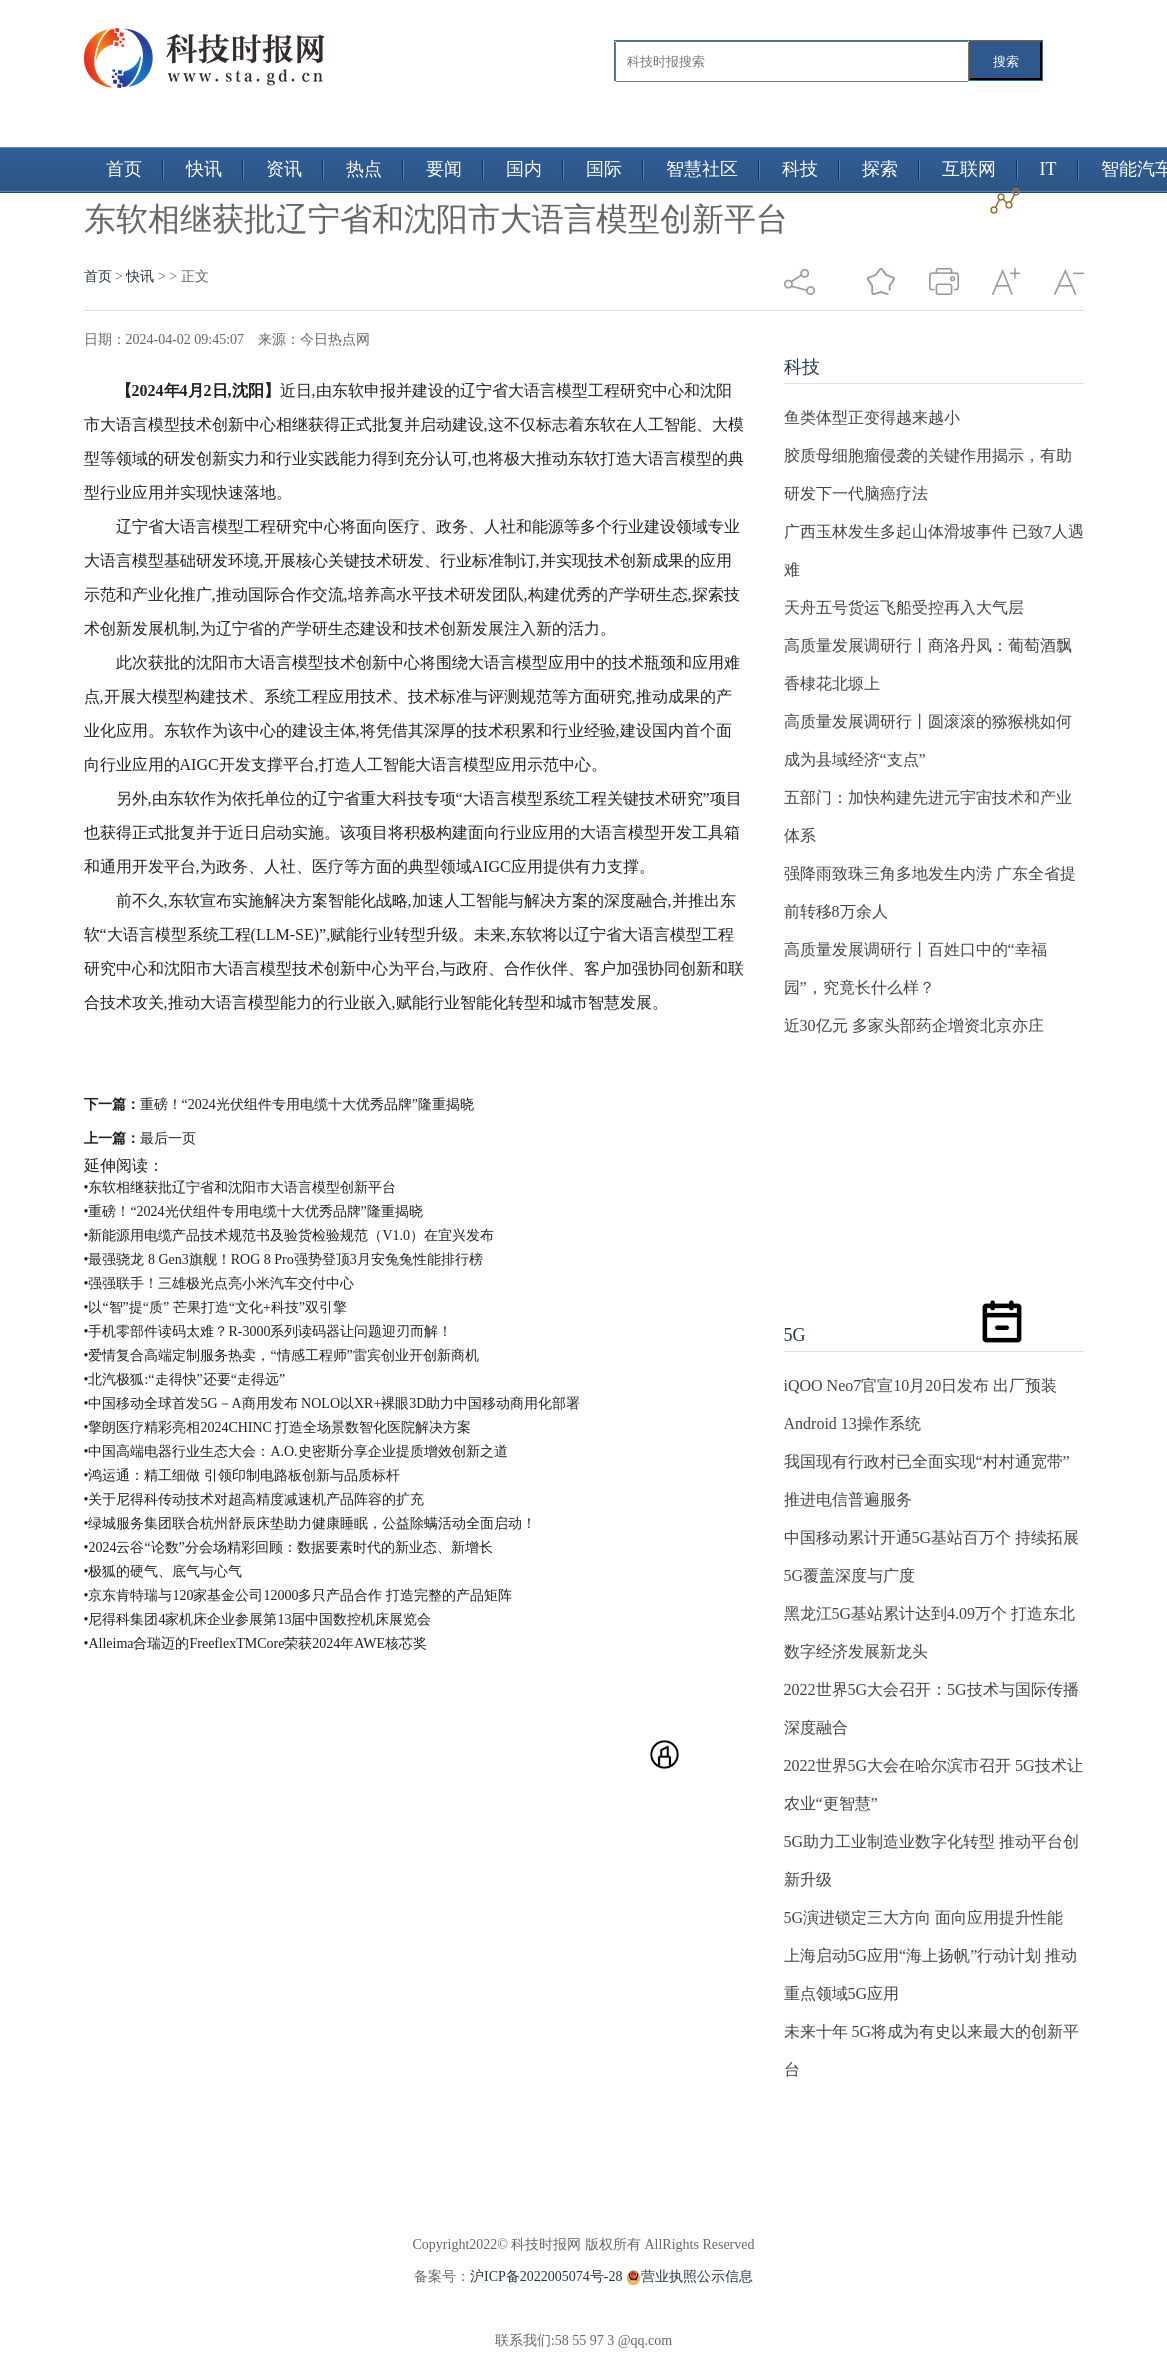 The height and width of the screenshot is (2365, 1167). I want to click on remove an event from calendar, so click(1002, 1323).